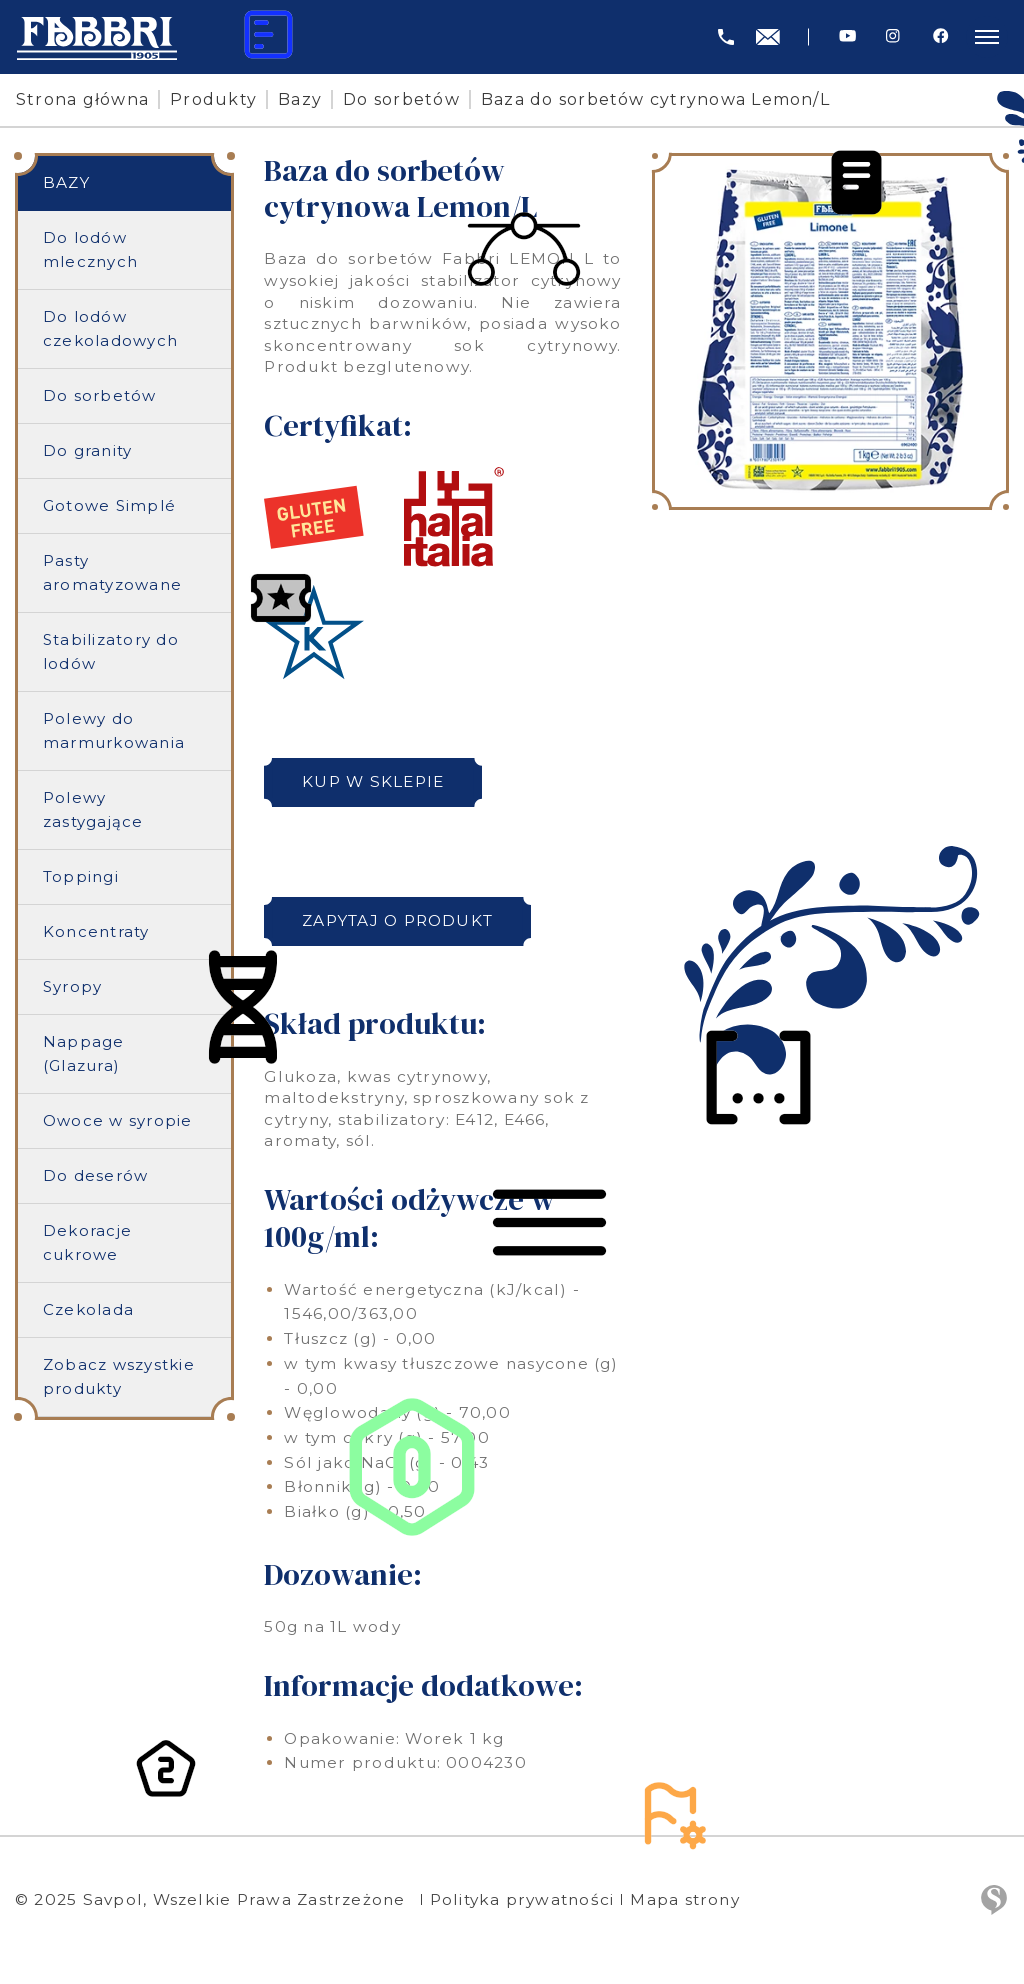  Describe the element at coordinates (412, 1467) in the screenshot. I see `indicates an "O" option or category in a hexagonal badge` at that location.